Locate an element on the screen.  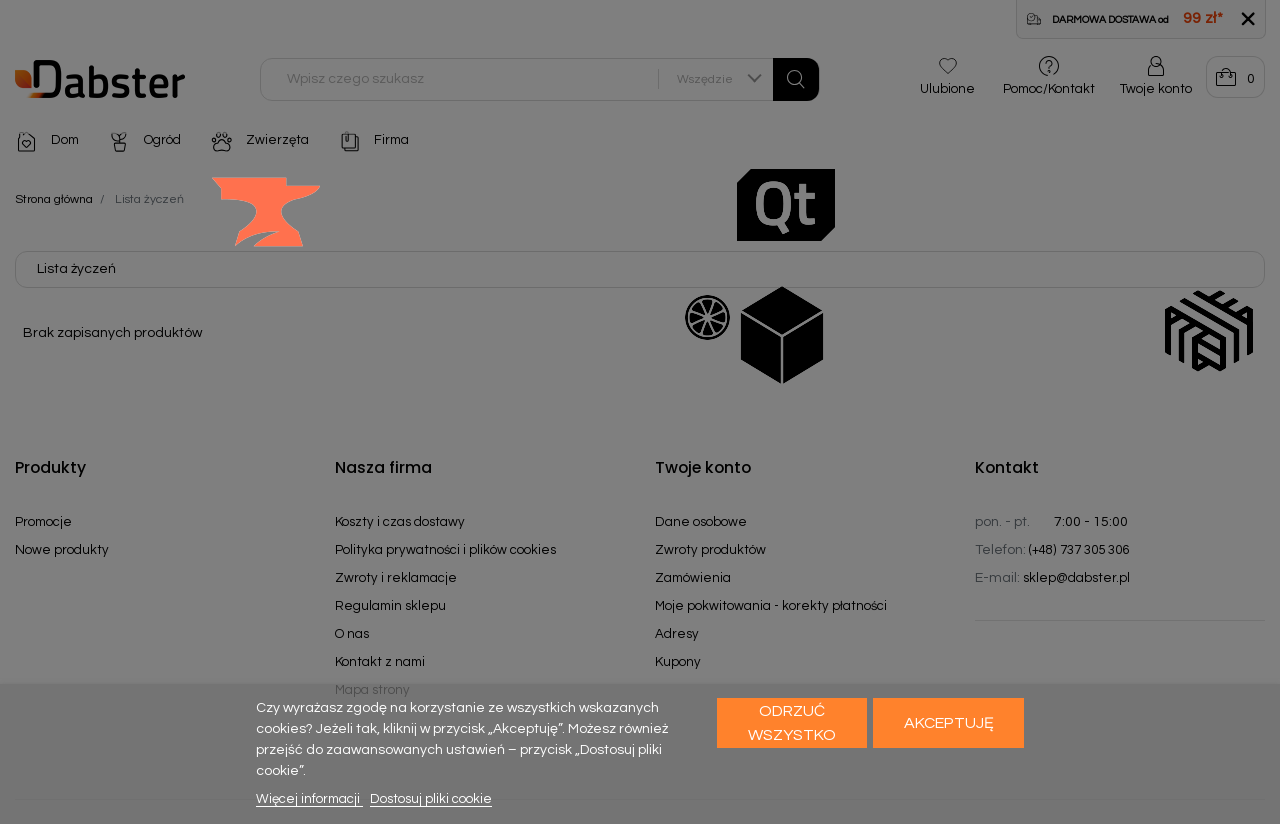
Qt framework branding or logo is located at coordinates (786, 205).